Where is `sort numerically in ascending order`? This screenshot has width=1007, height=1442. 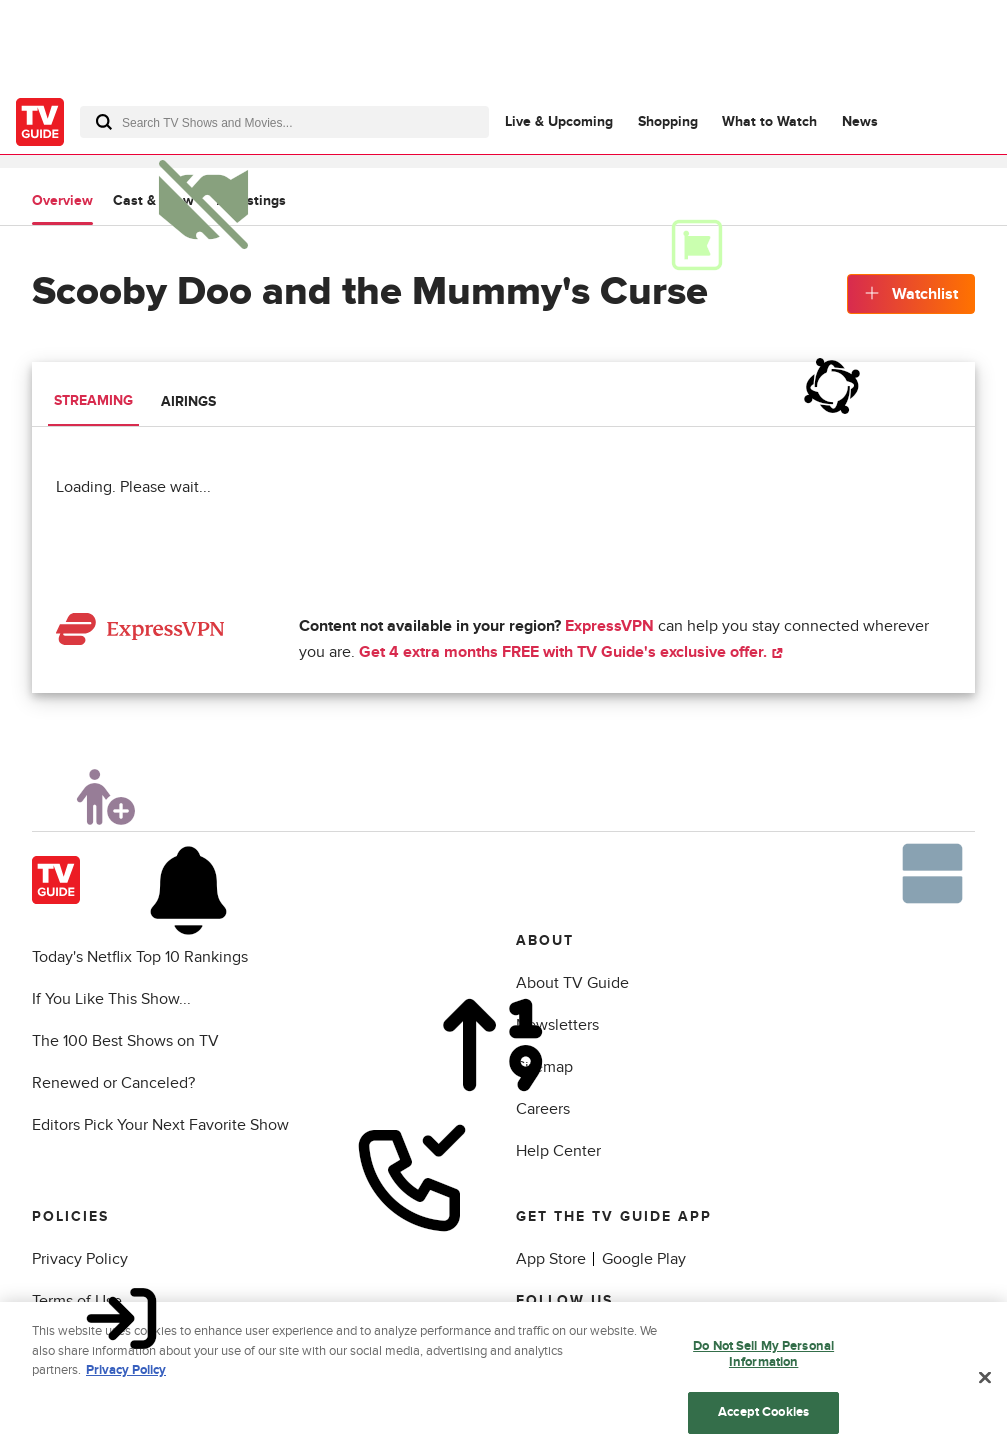 sort numerically in ascending order is located at coordinates (496, 1045).